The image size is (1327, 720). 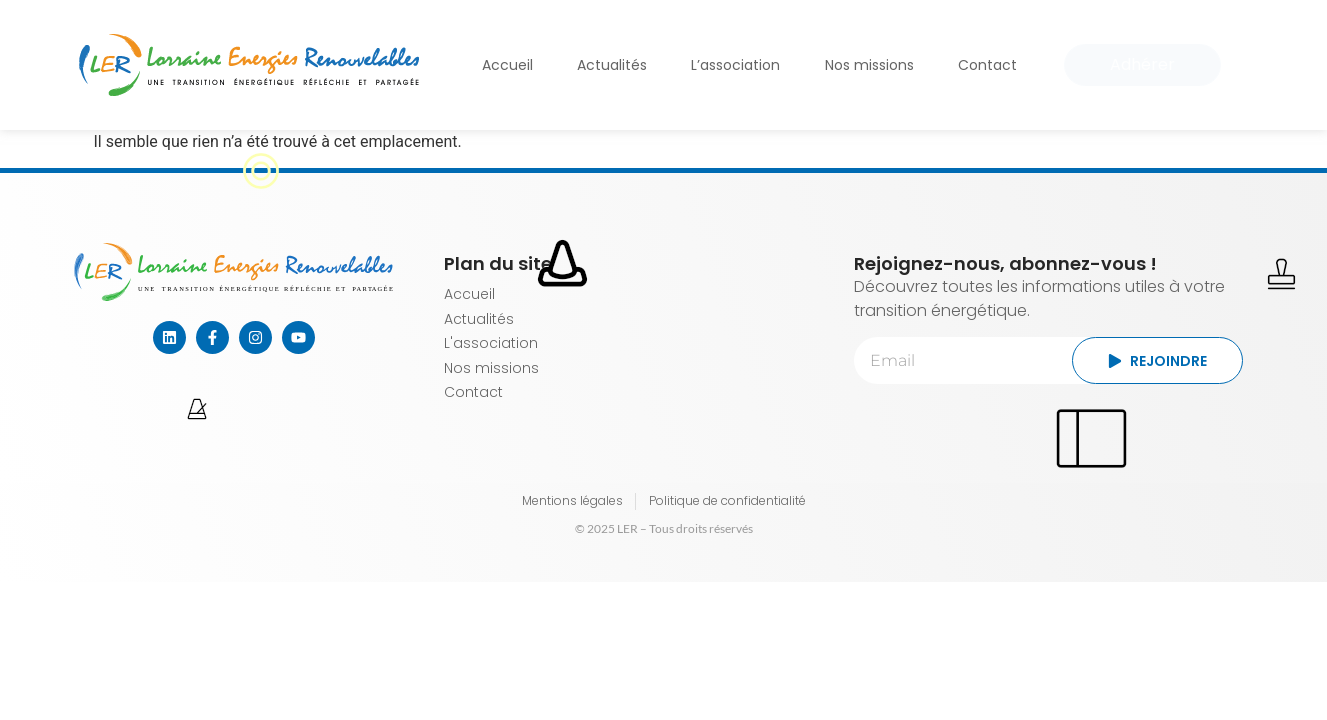 I want to click on access tempo or timing settings, so click(x=197, y=409).